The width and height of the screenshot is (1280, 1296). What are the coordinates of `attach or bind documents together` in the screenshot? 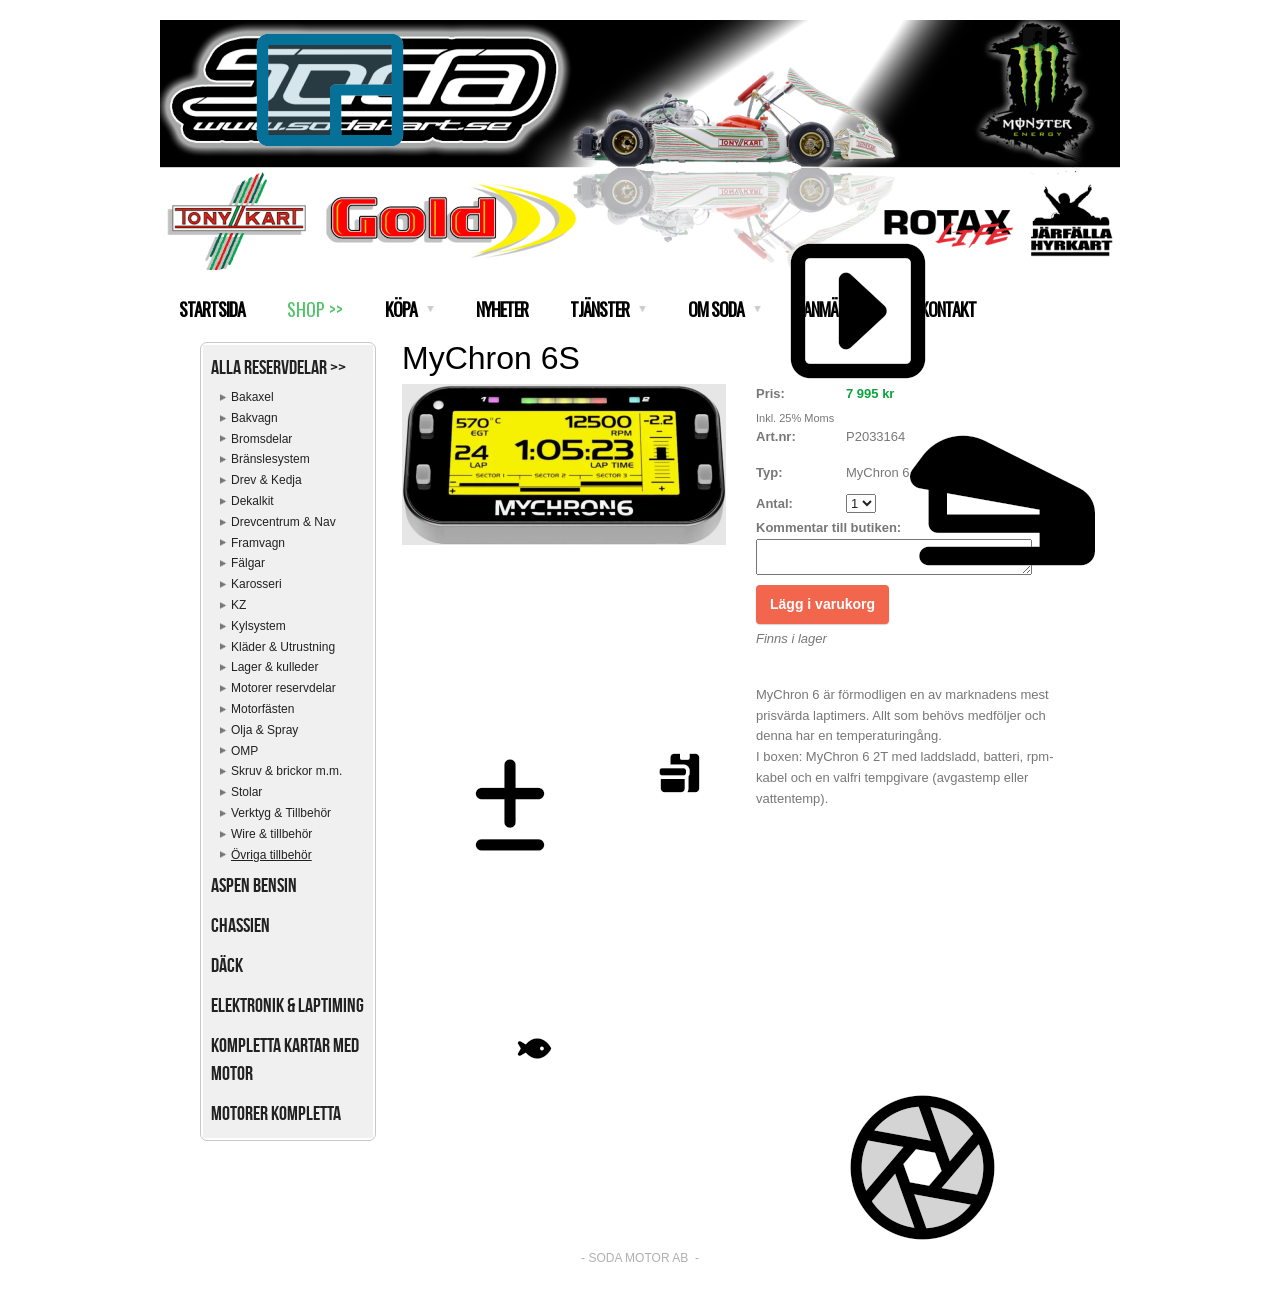 It's located at (1002, 500).